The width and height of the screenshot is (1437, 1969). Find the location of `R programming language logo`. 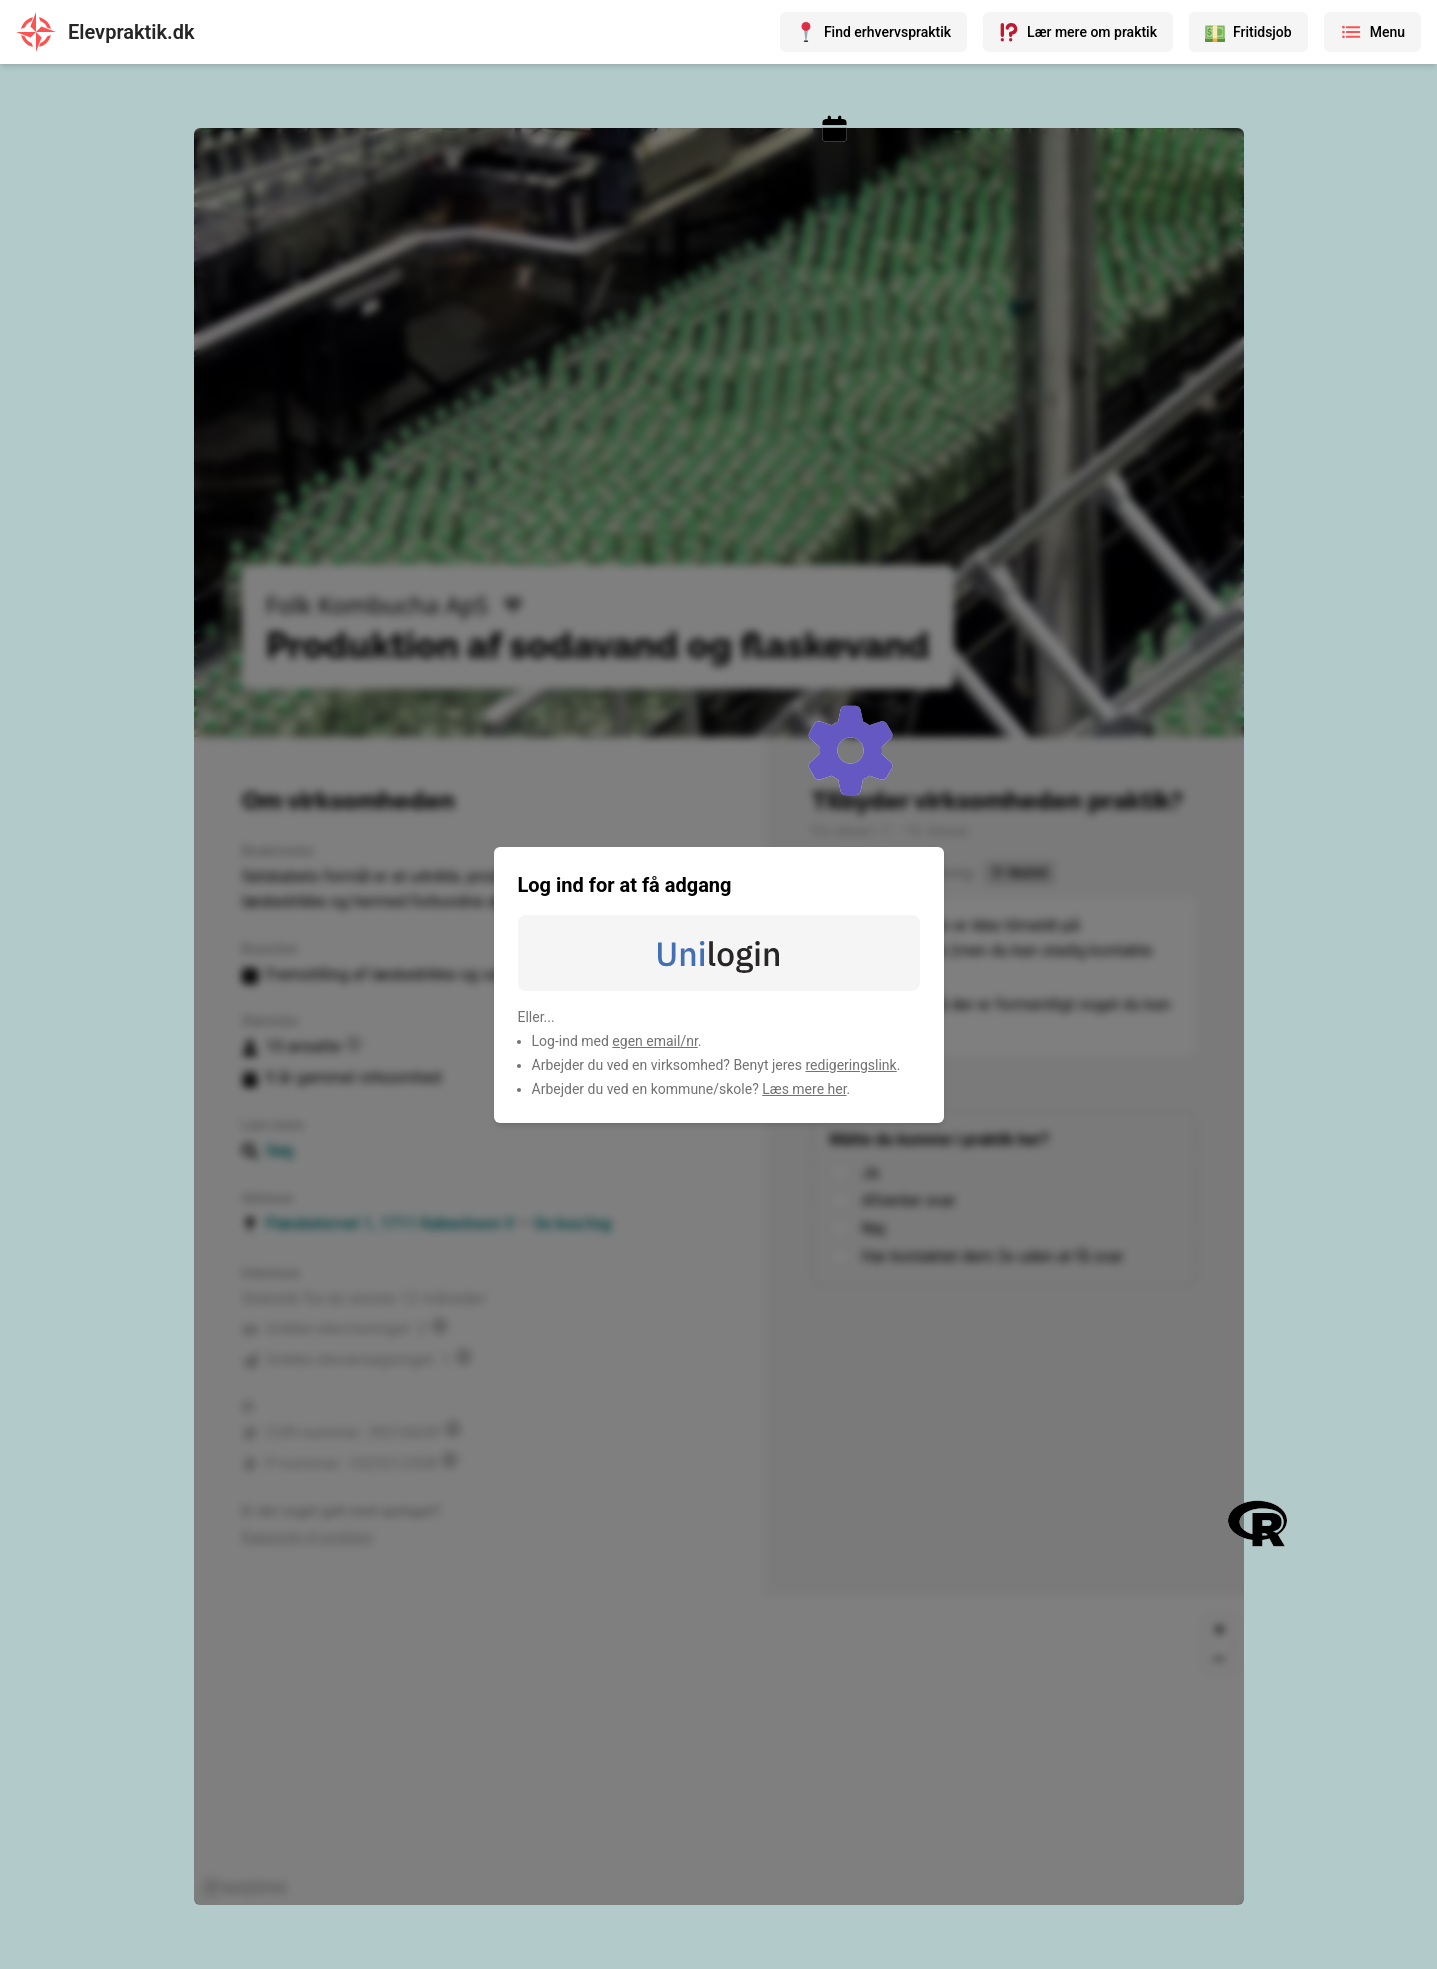

R programming language logo is located at coordinates (1257, 1523).